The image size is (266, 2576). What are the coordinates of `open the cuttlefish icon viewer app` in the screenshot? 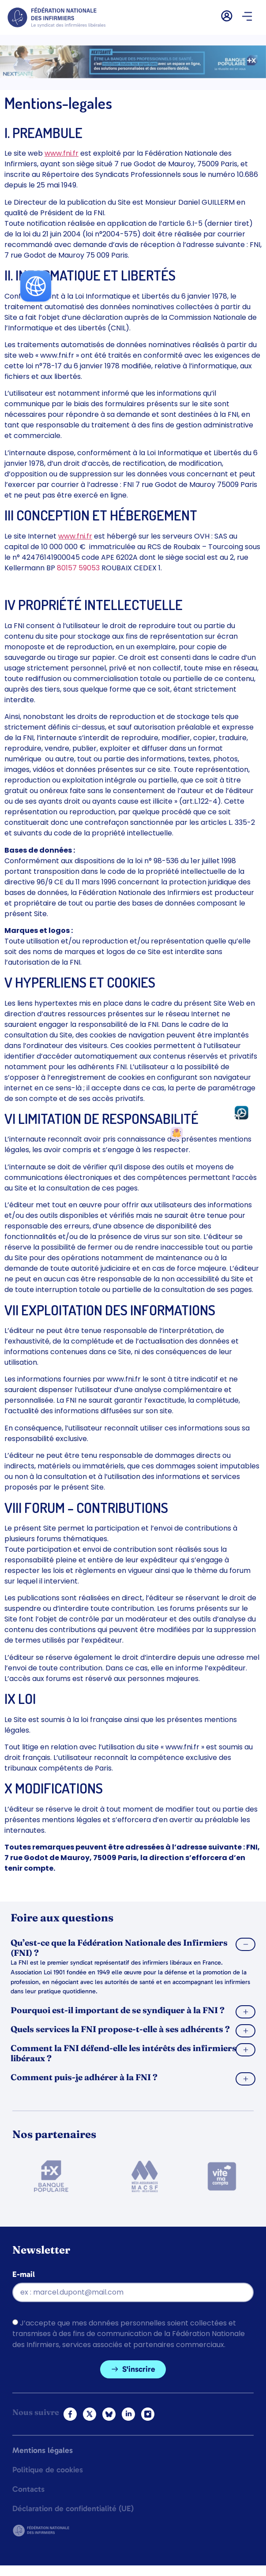 It's located at (176, 1133).